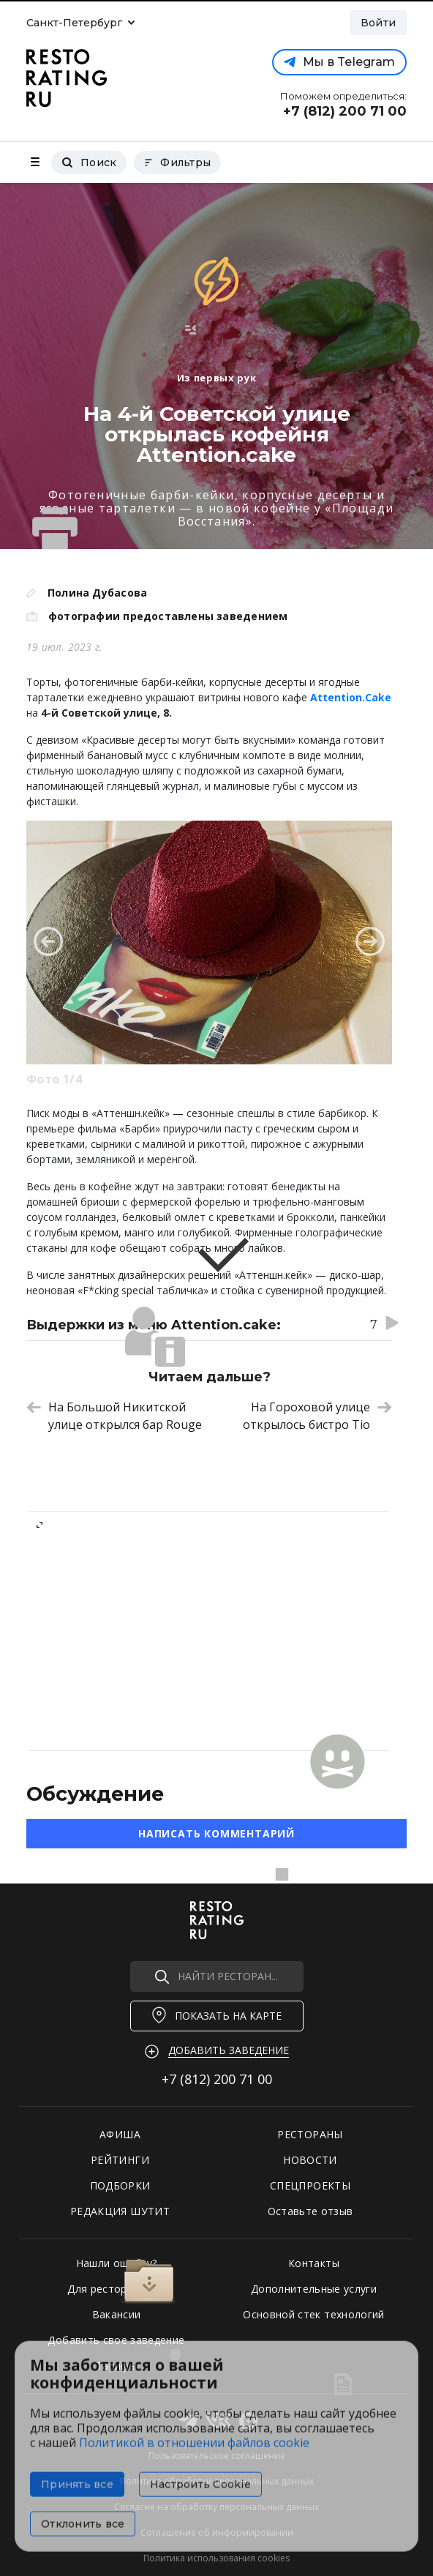 The image size is (433, 2576). What do you see at coordinates (190, 329) in the screenshot?
I see `increase text indentation (right-to-left layout)` at bounding box center [190, 329].